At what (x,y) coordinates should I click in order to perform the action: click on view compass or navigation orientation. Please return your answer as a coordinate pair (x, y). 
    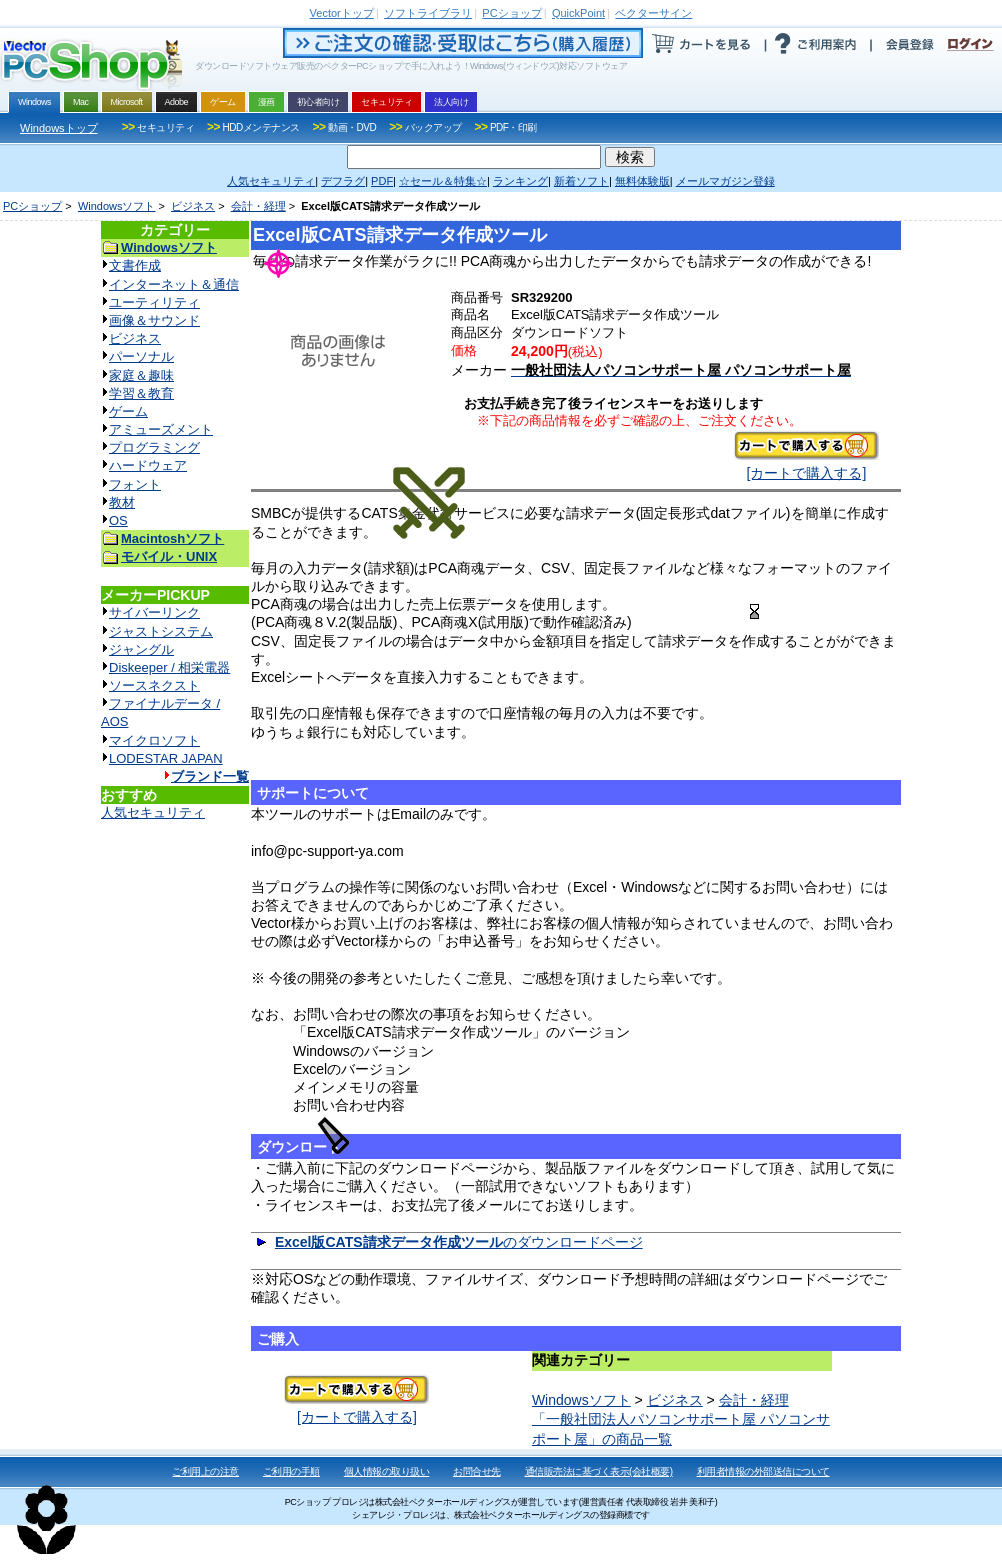
    Looking at the image, I should click on (278, 263).